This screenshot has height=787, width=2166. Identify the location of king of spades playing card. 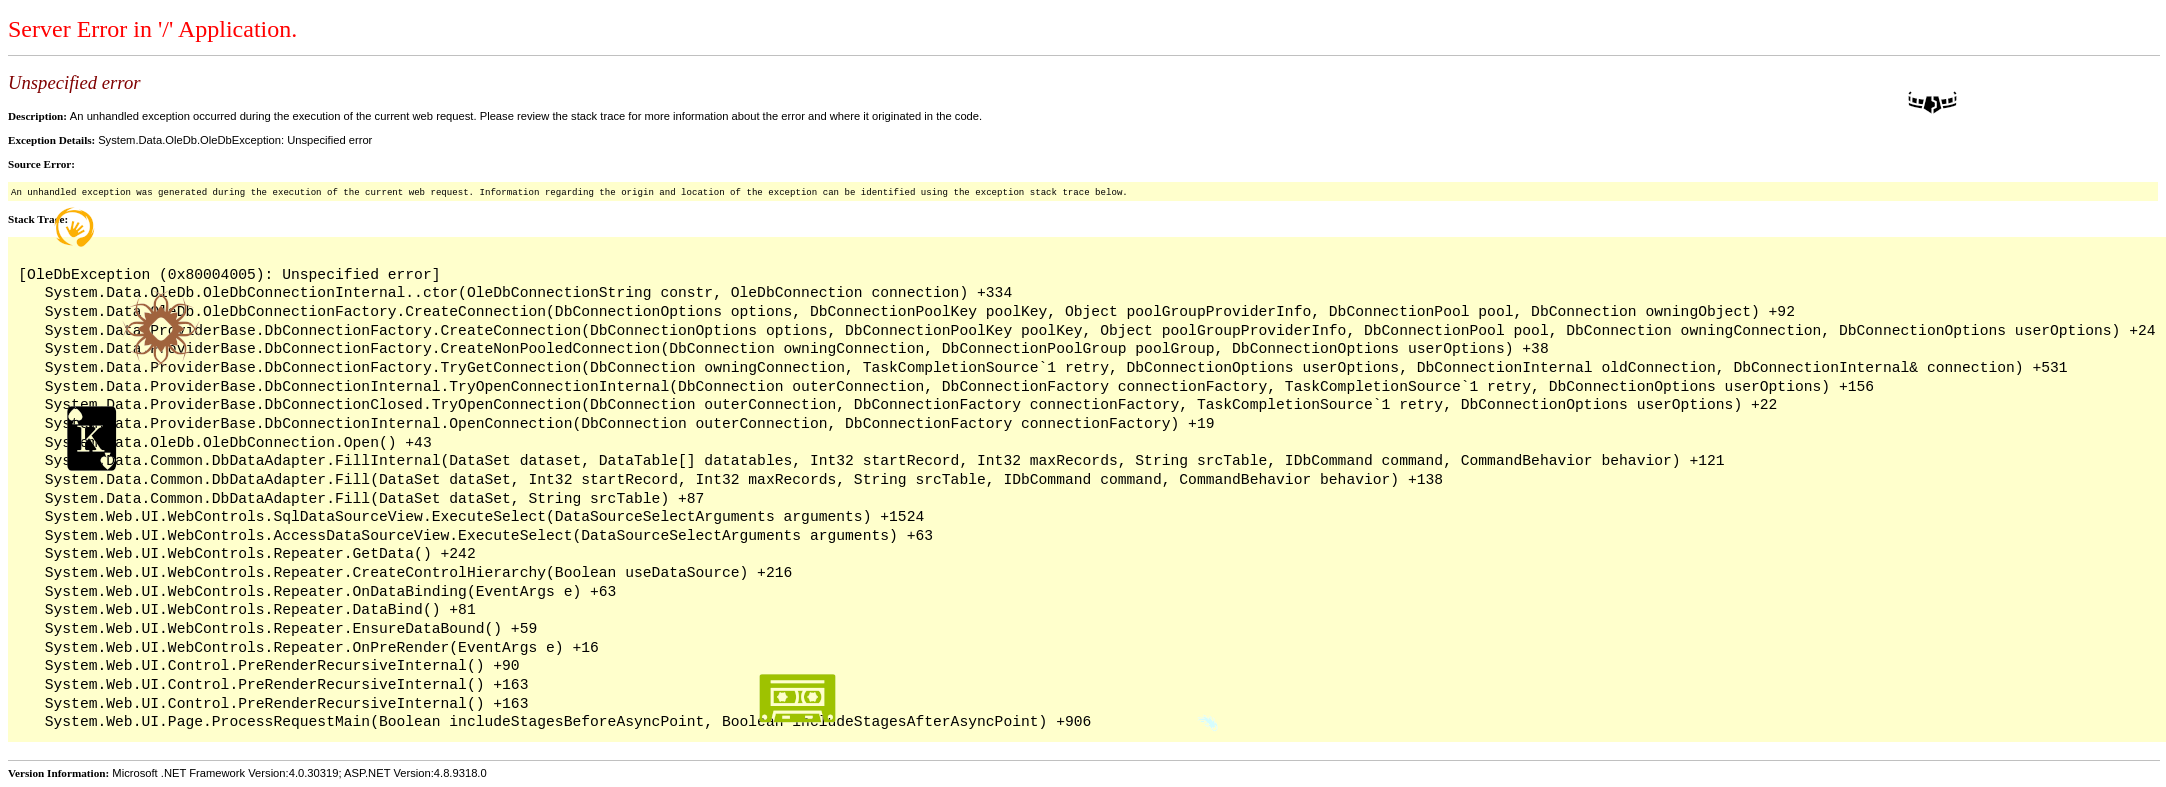
(91, 438).